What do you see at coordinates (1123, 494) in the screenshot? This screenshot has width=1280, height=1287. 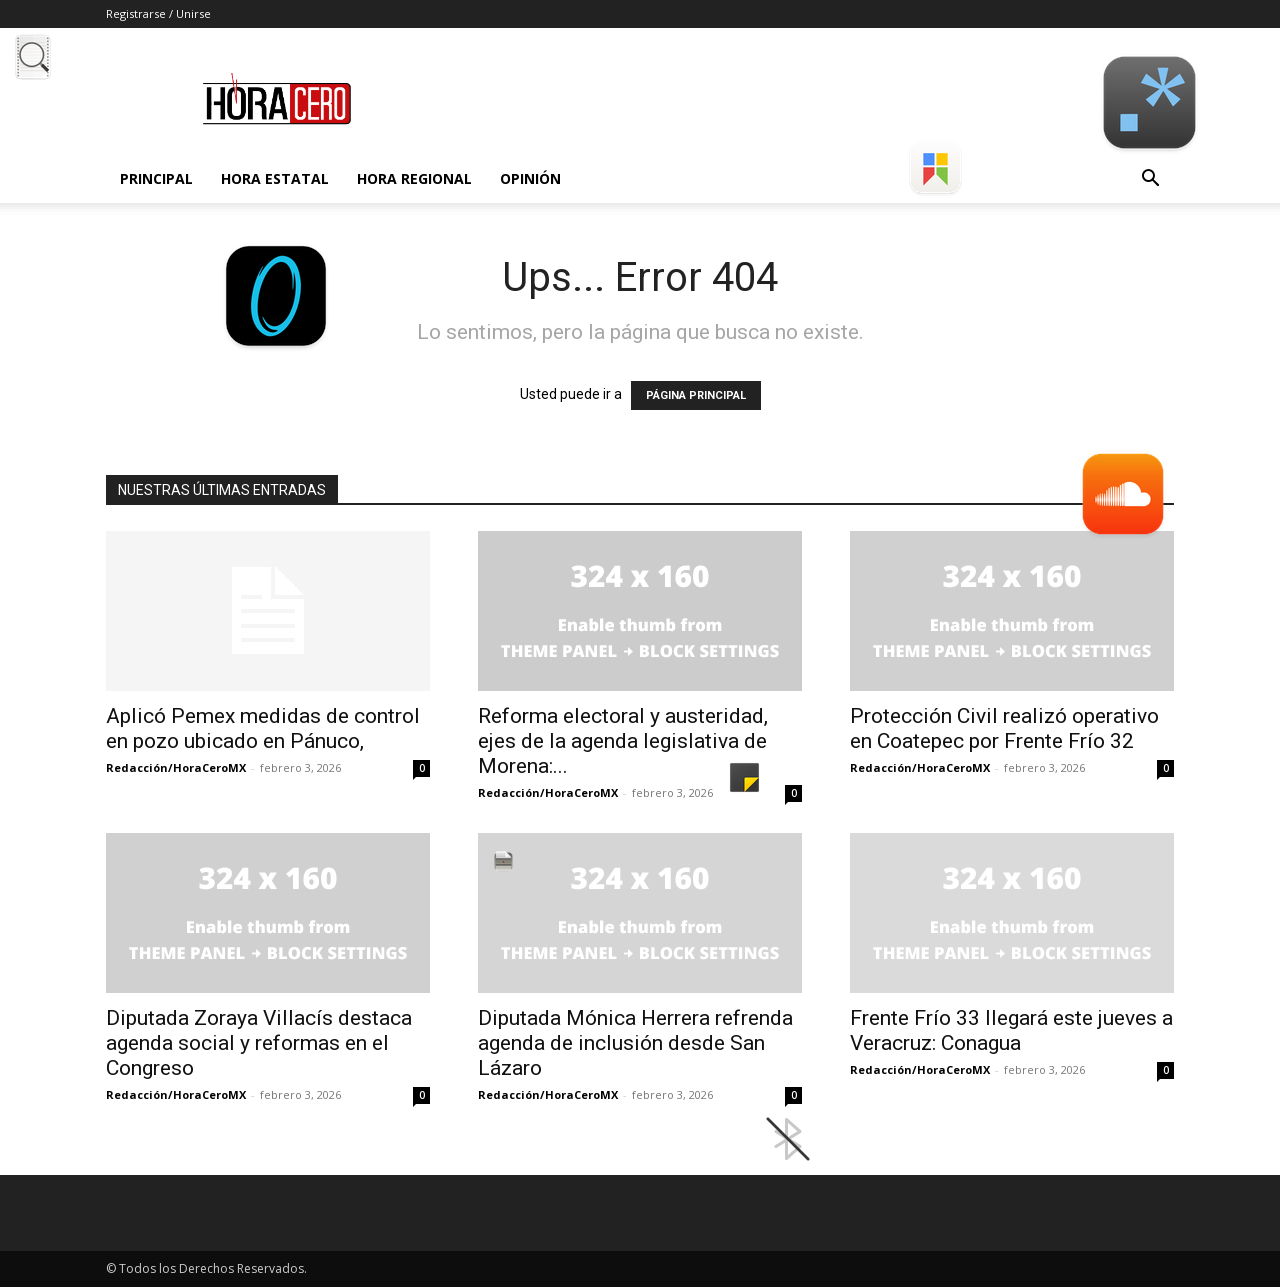 I see `open SoundCloud app` at bounding box center [1123, 494].